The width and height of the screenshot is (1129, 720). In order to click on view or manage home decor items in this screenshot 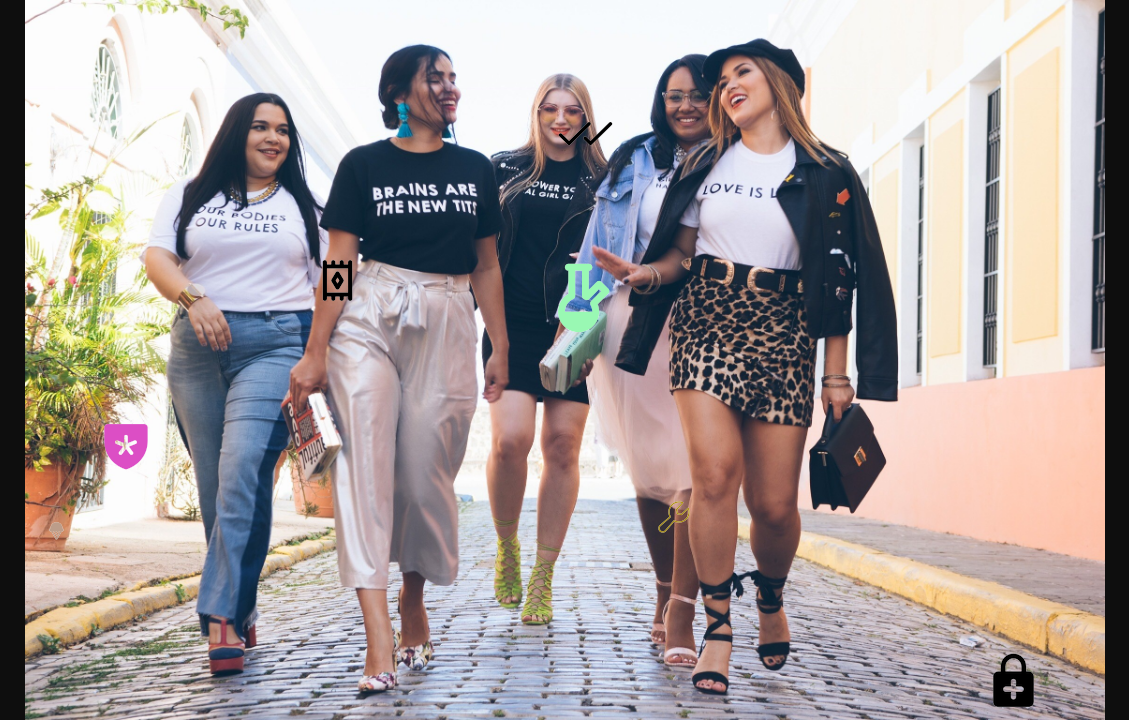, I will do `click(337, 280)`.